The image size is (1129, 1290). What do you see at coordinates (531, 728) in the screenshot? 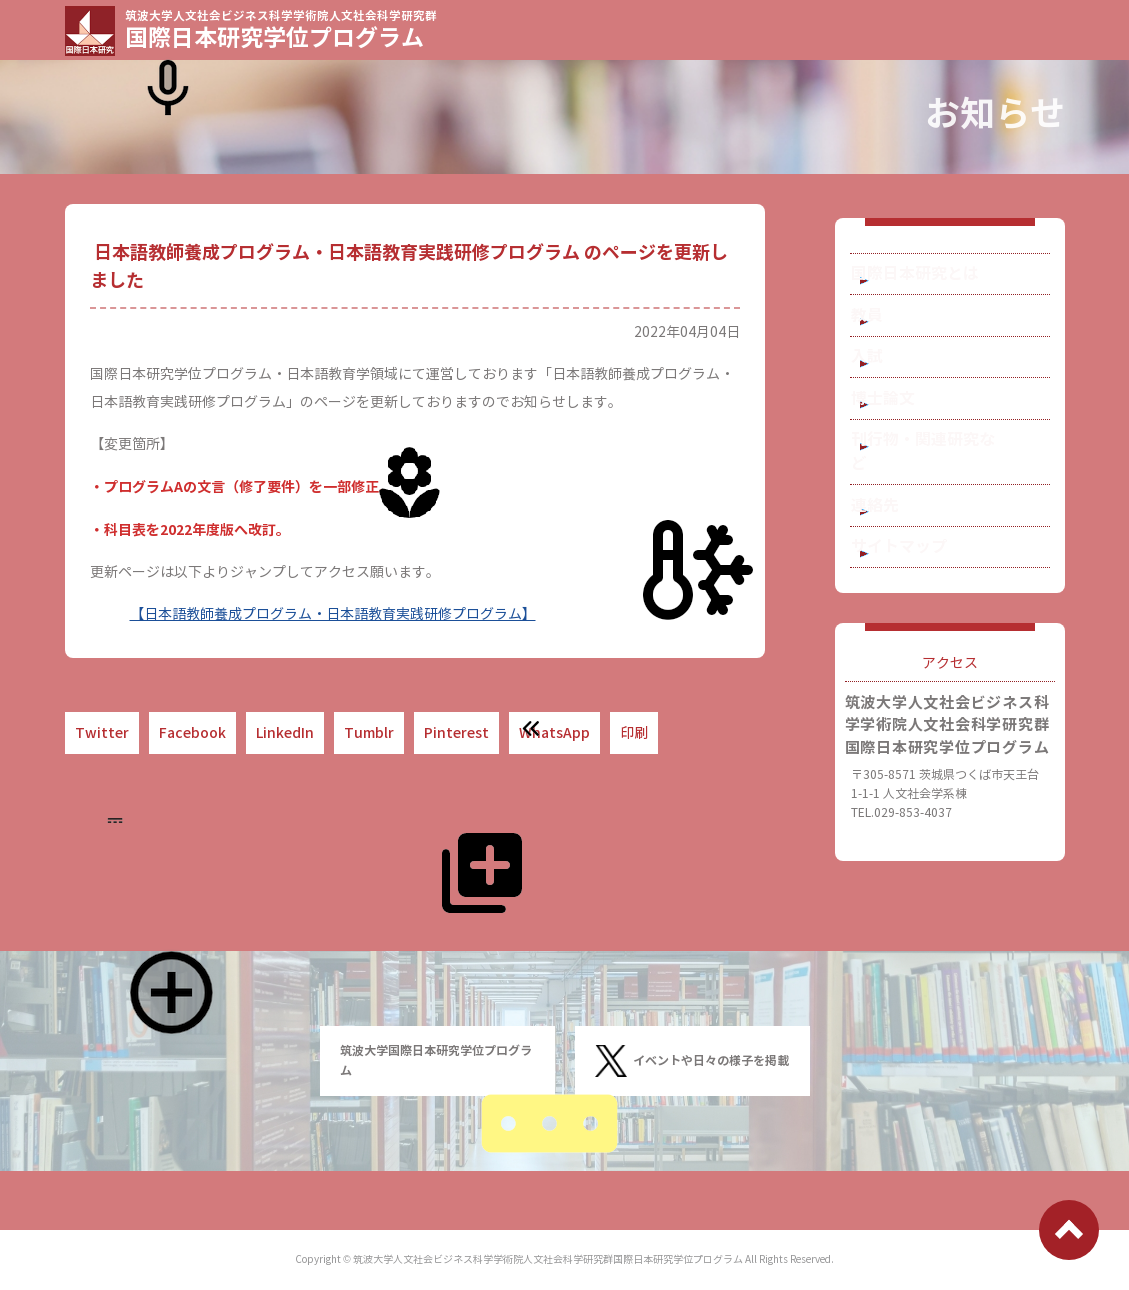
I see `go back to the beginning` at bounding box center [531, 728].